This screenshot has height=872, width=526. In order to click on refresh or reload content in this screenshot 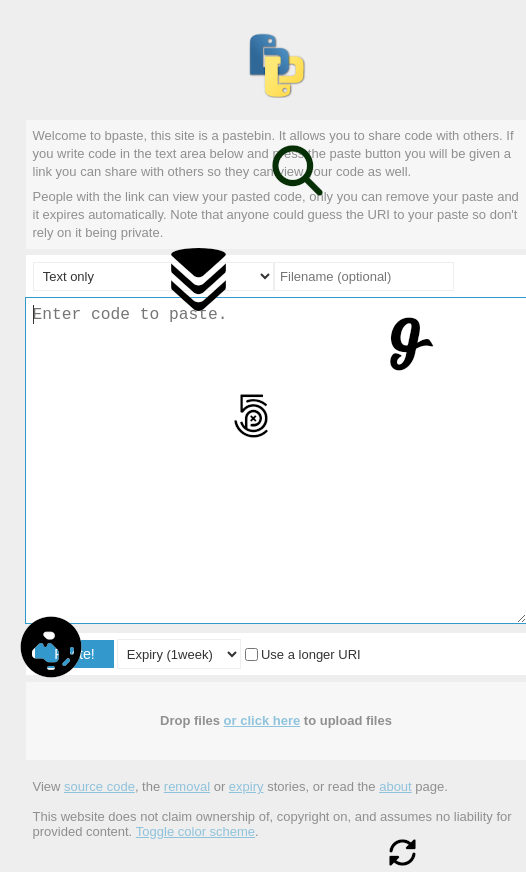, I will do `click(402, 852)`.